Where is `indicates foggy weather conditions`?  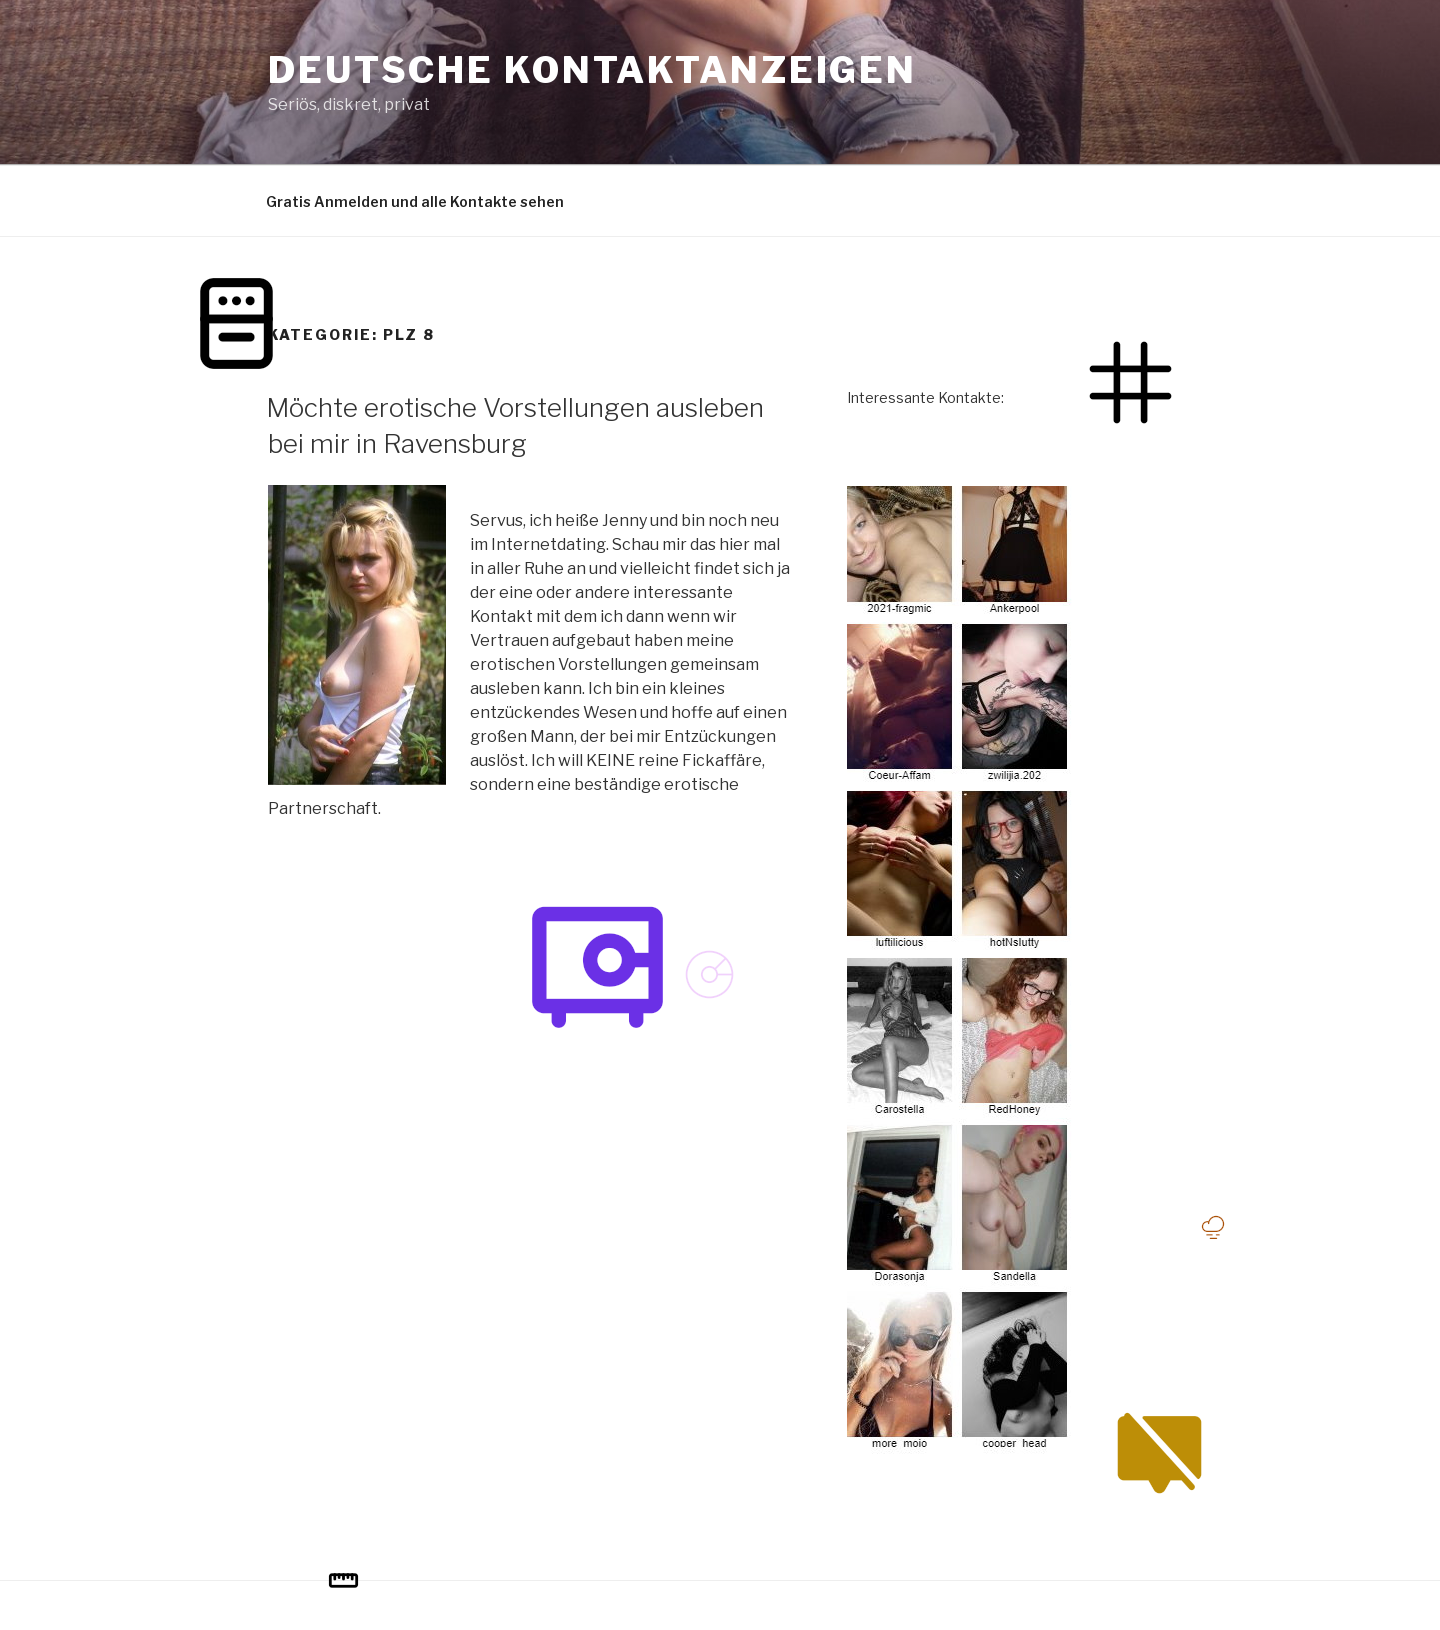 indicates foggy weather conditions is located at coordinates (1213, 1227).